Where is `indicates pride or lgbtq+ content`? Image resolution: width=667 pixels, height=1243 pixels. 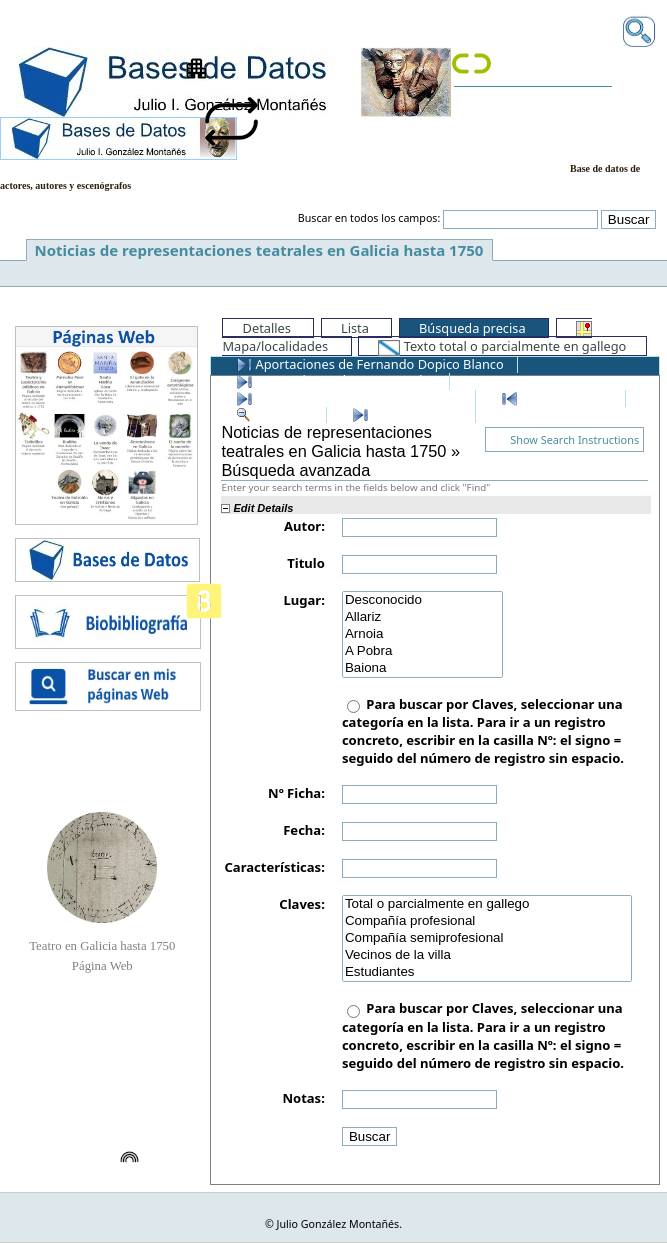 indicates pride or lgbtq+ content is located at coordinates (129, 1157).